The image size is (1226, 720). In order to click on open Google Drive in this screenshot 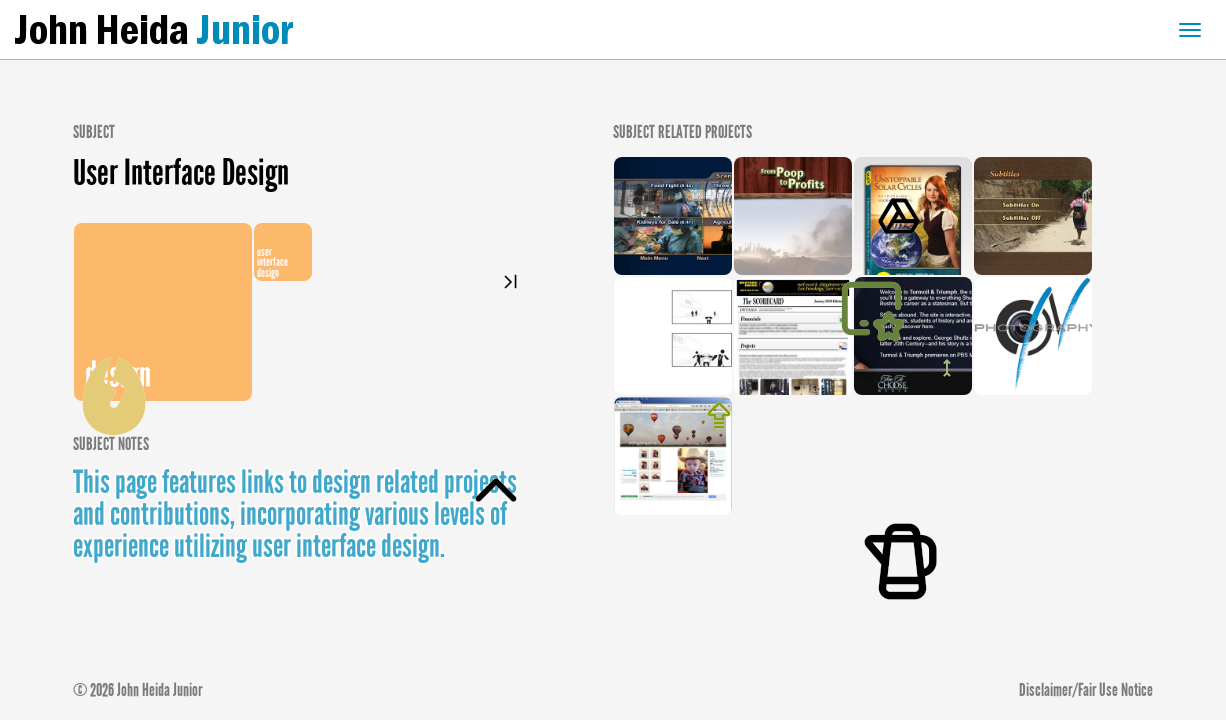, I will do `click(899, 215)`.